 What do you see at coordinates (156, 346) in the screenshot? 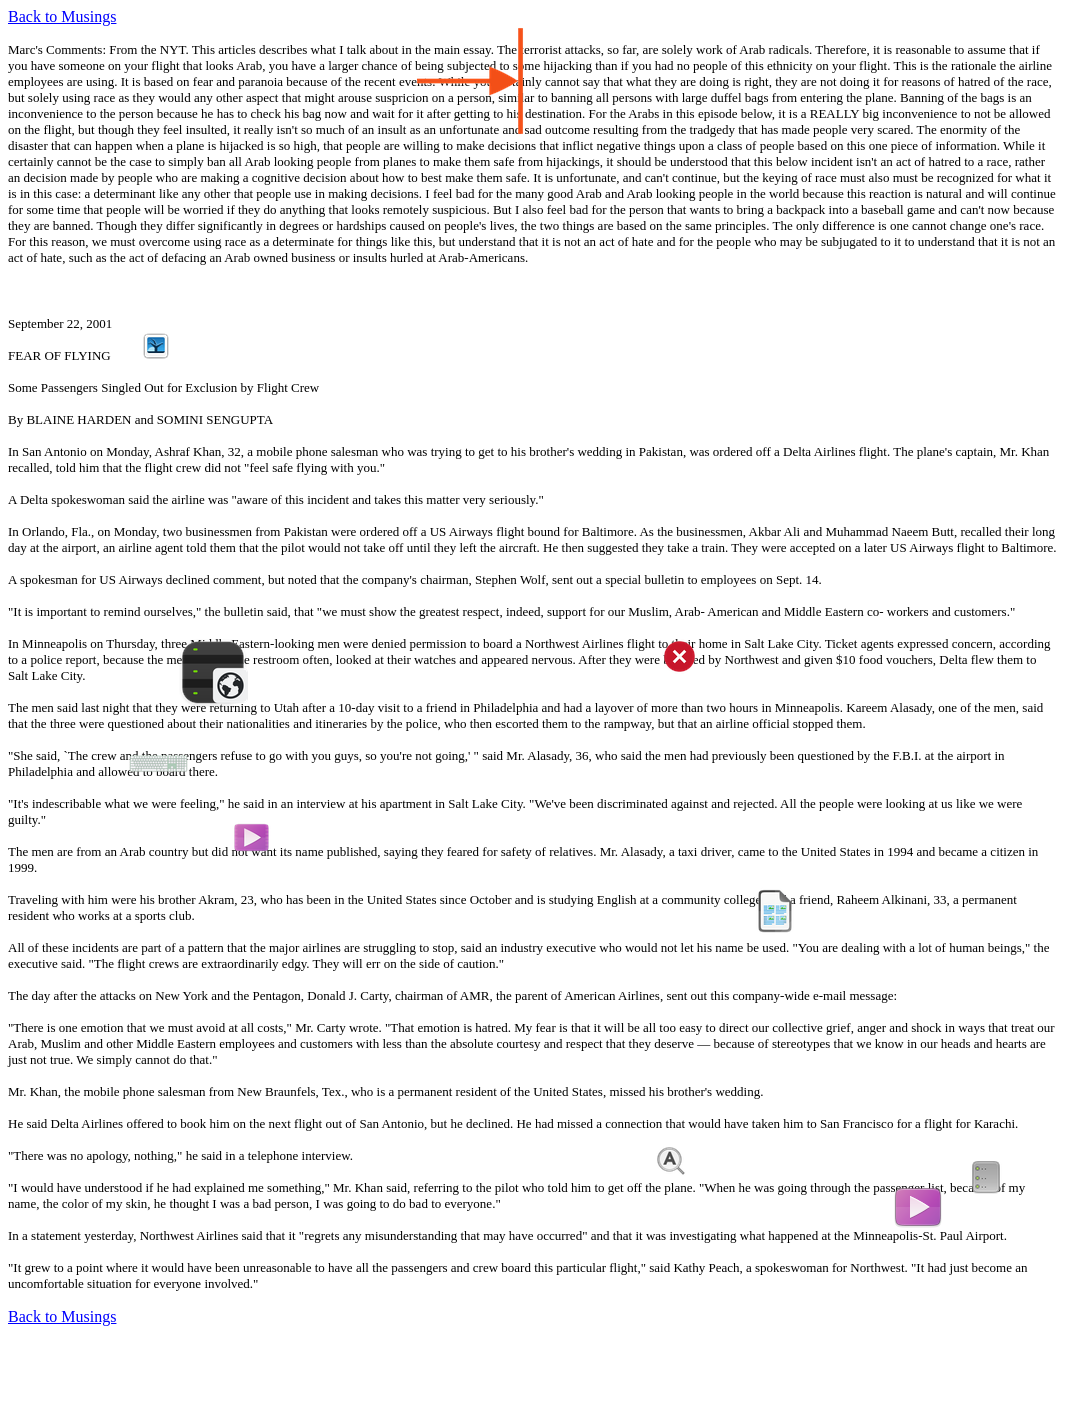
I see `open shotwell photo manager` at bounding box center [156, 346].